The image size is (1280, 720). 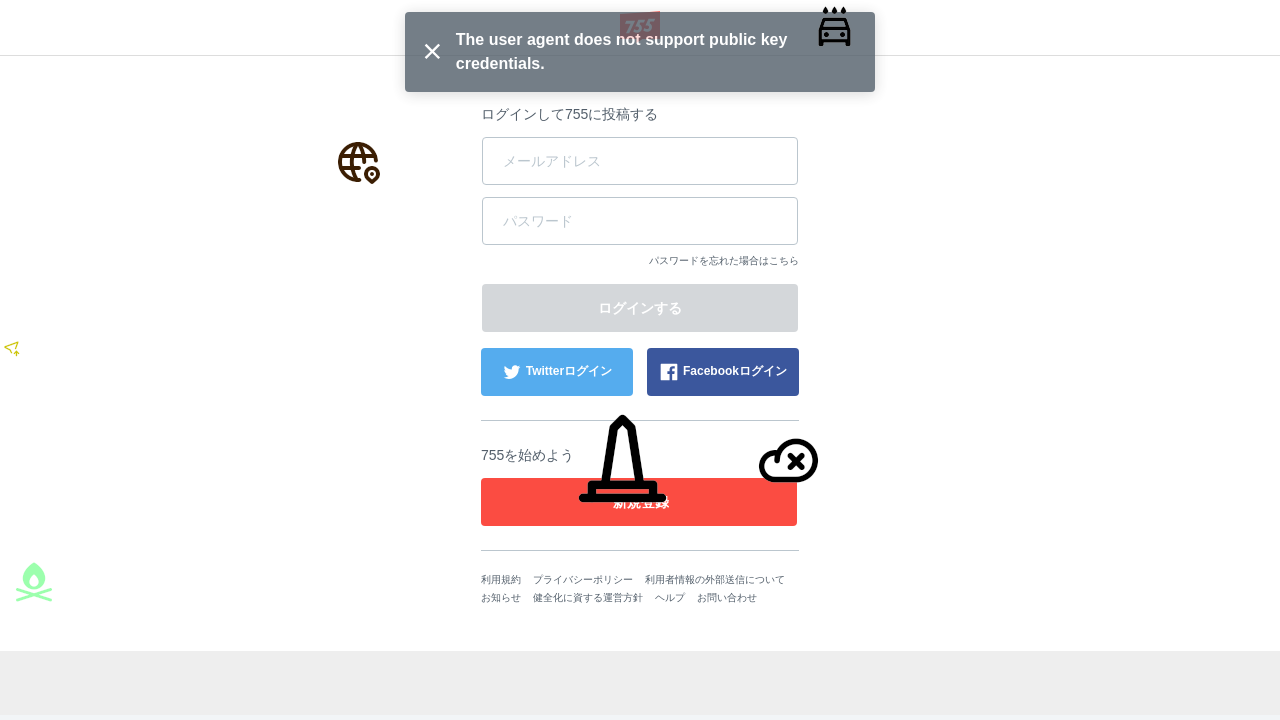 What do you see at coordinates (622, 458) in the screenshot?
I see `view monuments or landmarks nearby` at bounding box center [622, 458].